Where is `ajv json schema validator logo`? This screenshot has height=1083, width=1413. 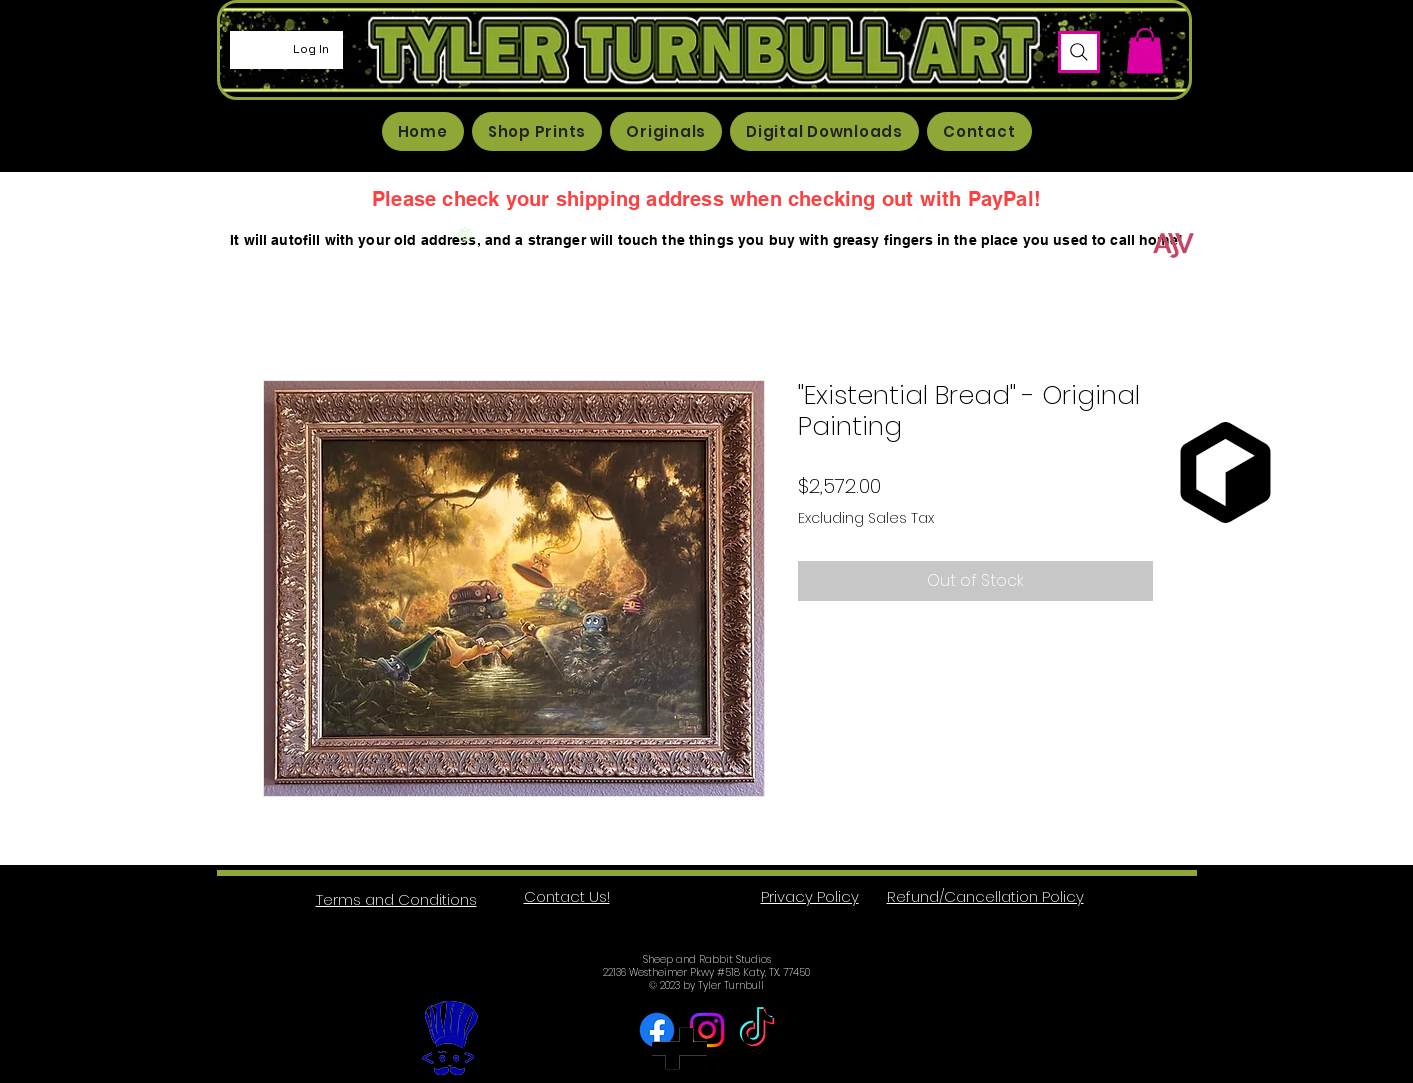 ajv json schema validator logo is located at coordinates (1173, 245).